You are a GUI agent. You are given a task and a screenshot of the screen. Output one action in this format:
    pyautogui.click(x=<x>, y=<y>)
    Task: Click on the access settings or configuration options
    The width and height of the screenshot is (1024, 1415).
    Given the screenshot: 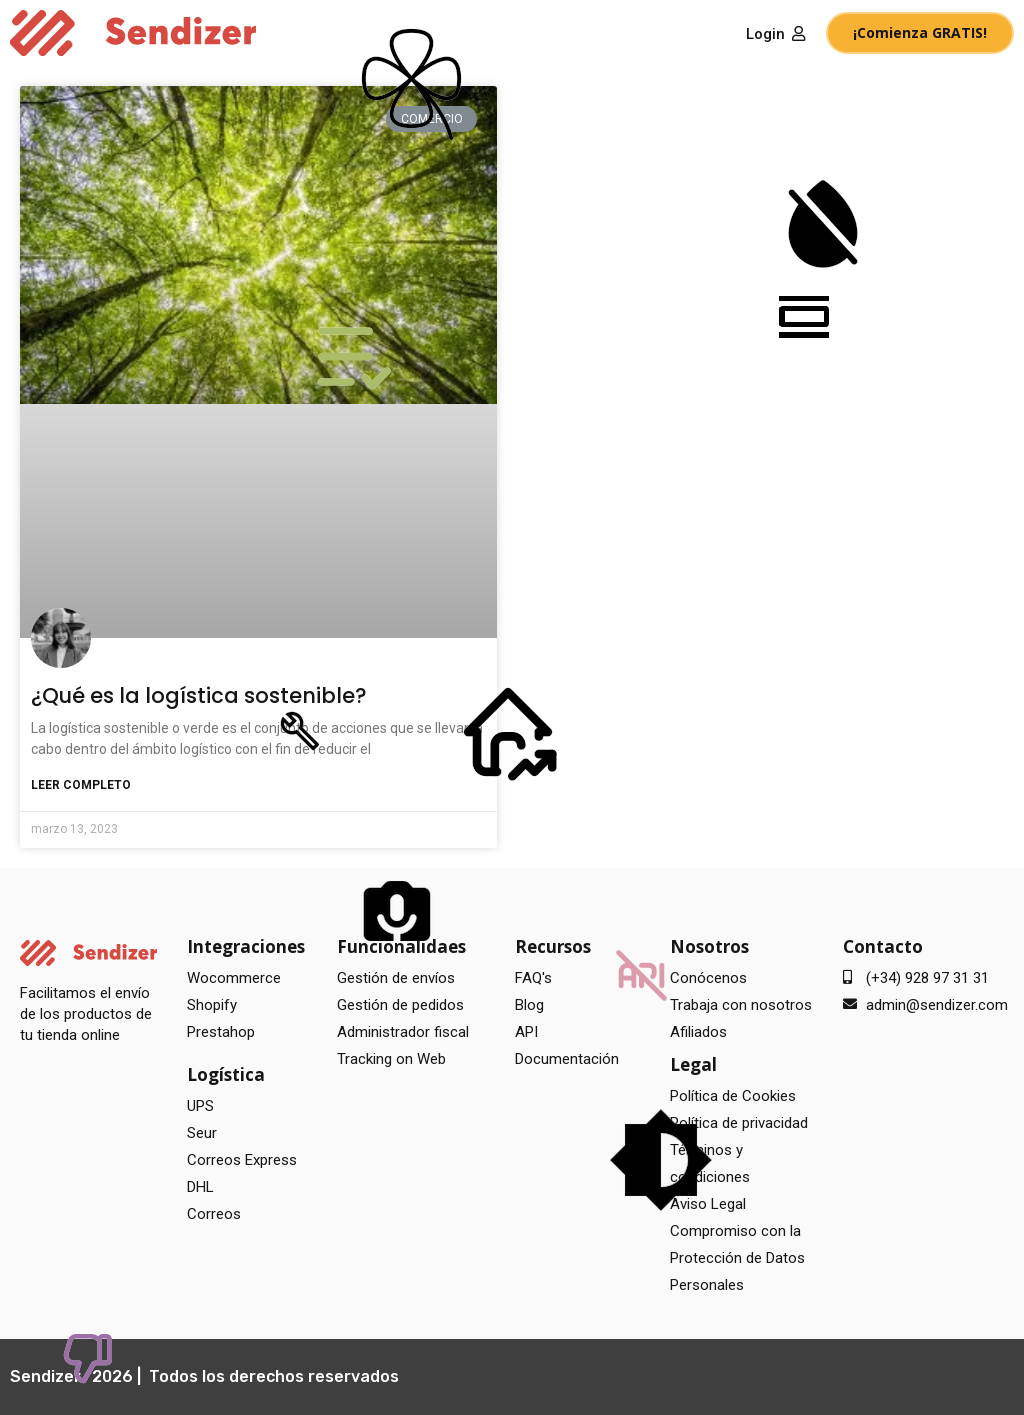 What is the action you would take?
    pyautogui.click(x=300, y=731)
    